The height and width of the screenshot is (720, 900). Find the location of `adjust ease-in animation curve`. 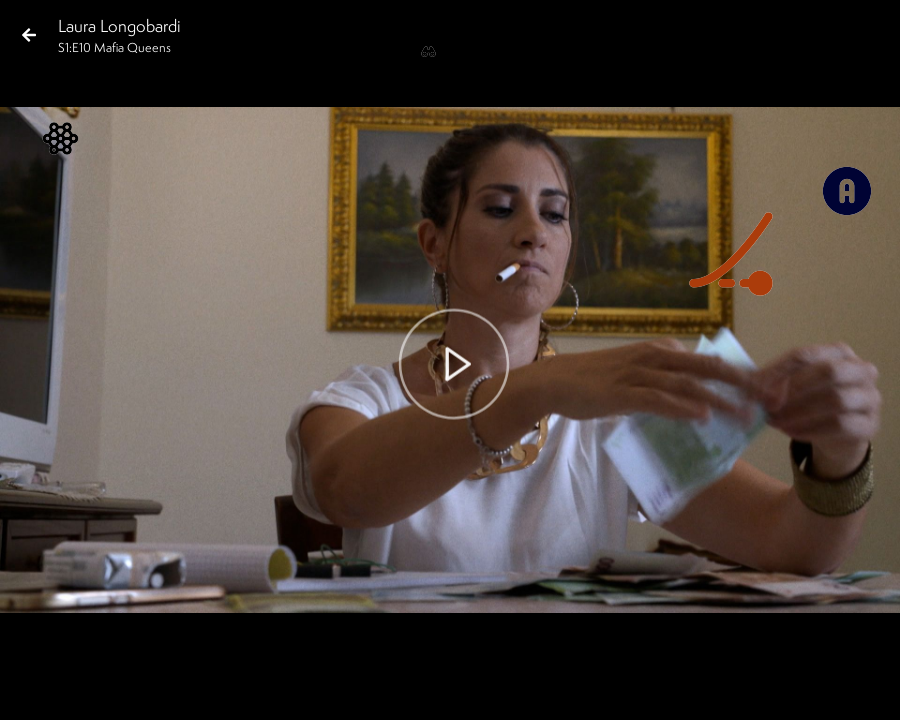

adjust ease-in animation curve is located at coordinates (731, 254).